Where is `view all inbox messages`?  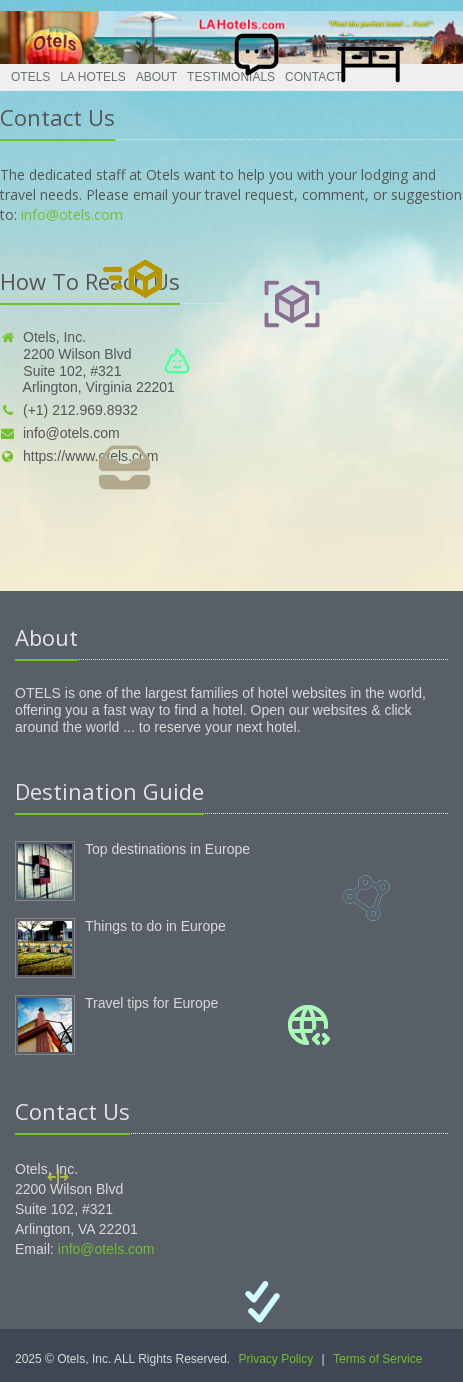 view all inbox messages is located at coordinates (124, 467).